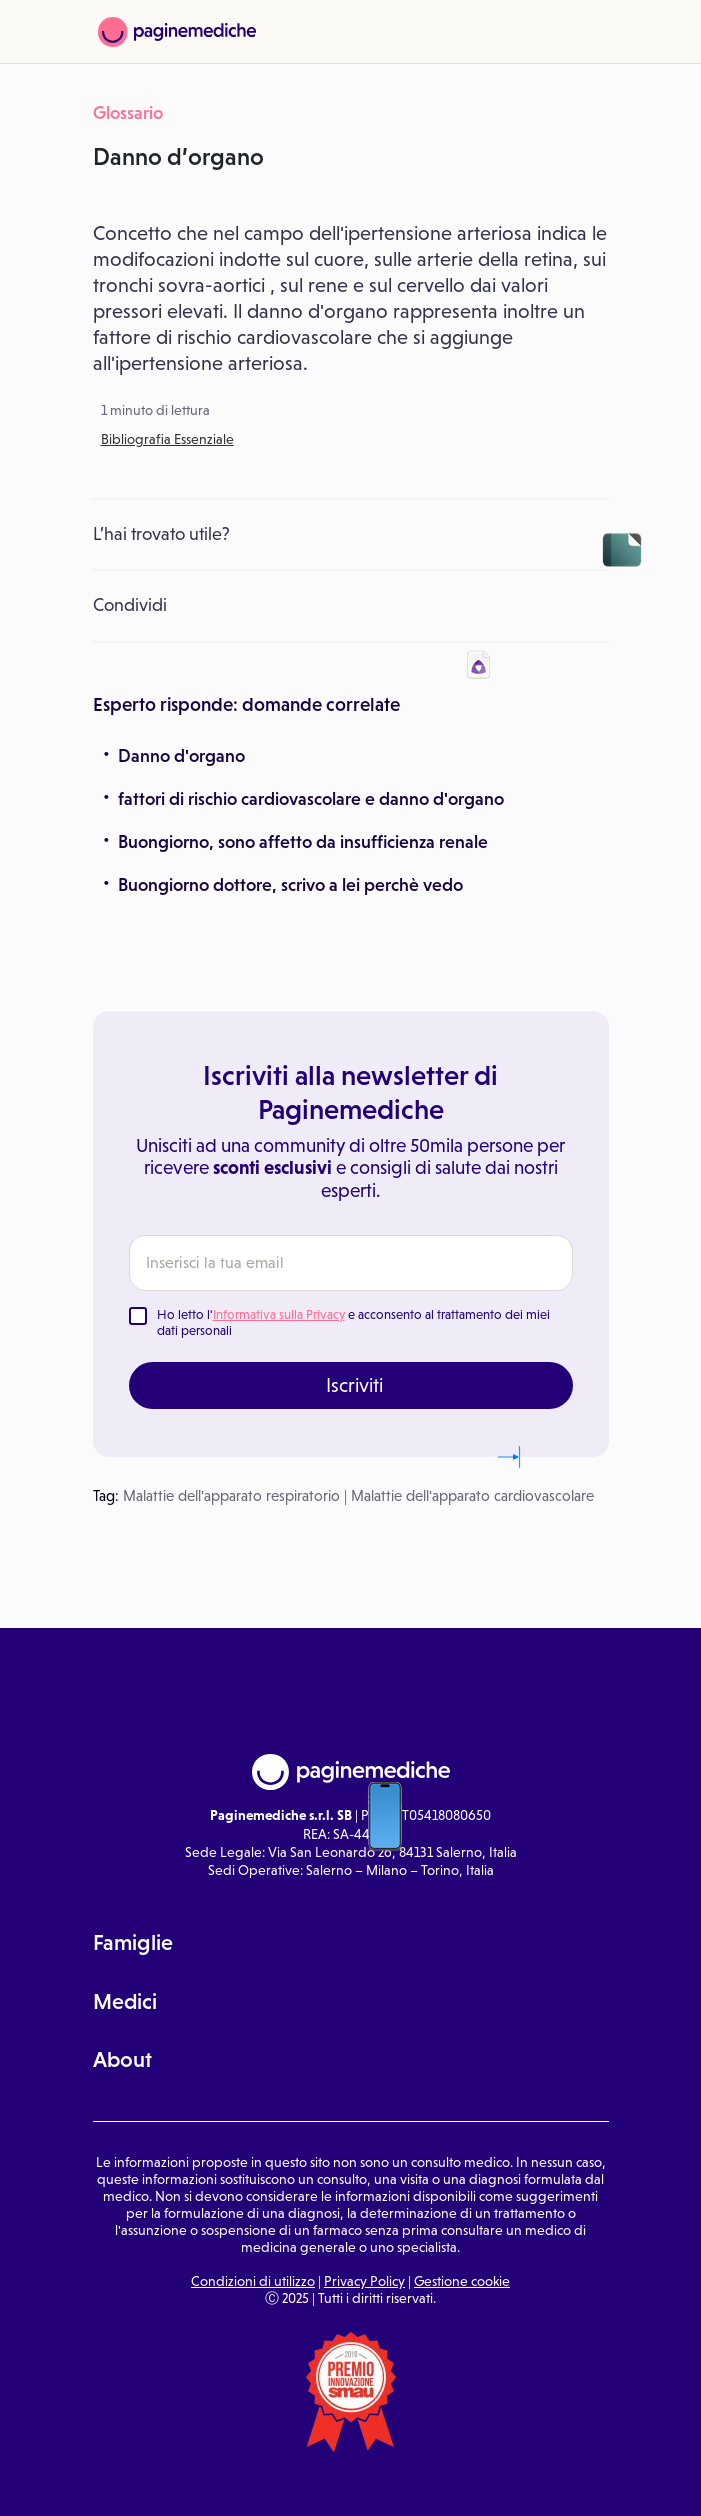 The height and width of the screenshot is (2516, 701). Describe the element at coordinates (385, 1817) in the screenshot. I see `iPhone 15 device icon` at that location.